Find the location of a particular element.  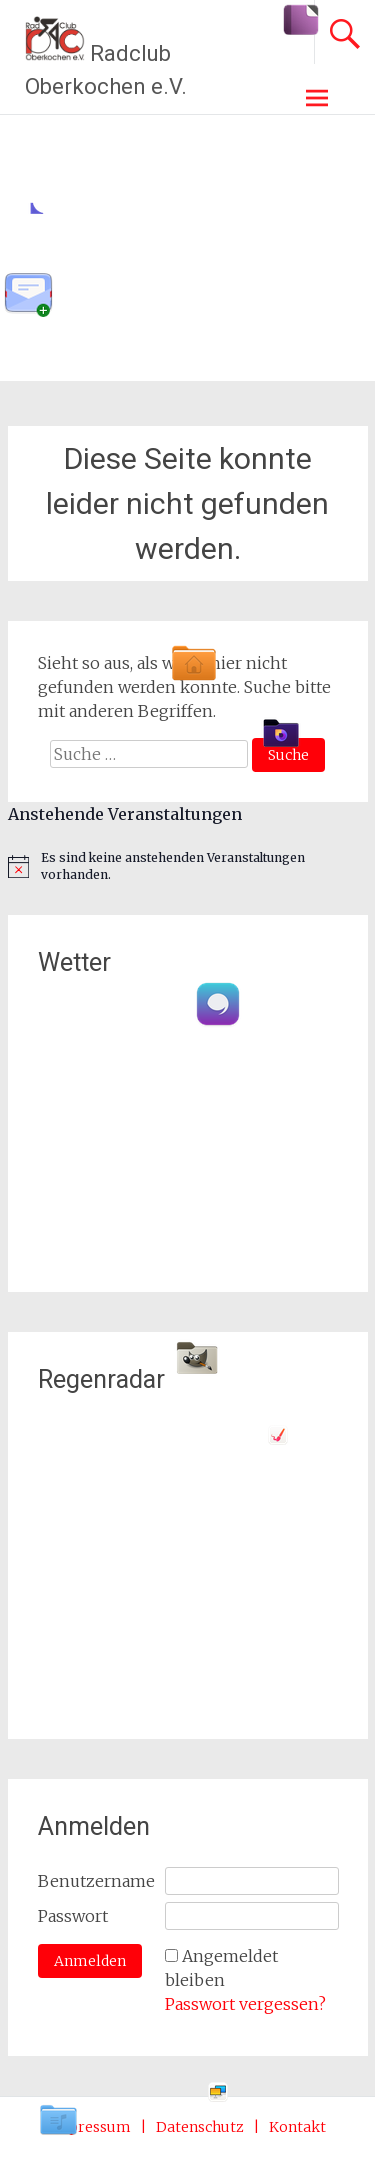

open GIMP project files folder is located at coordinates (197, 1359).